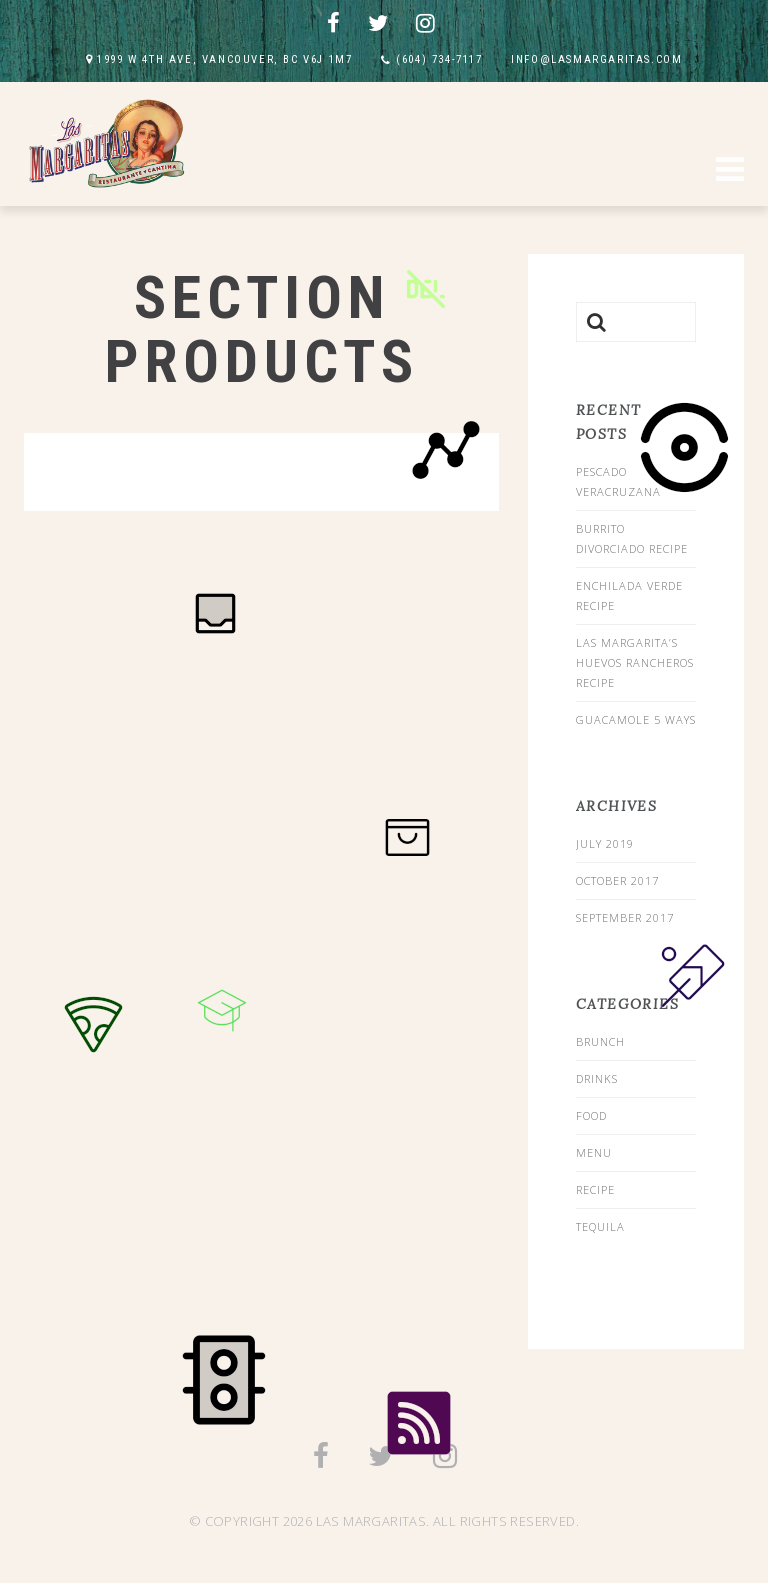  What do you see at coordinates (426, 289) in the screenshot?
I see `http delete request disabled or unavailable` at bounding box center [426, 289].